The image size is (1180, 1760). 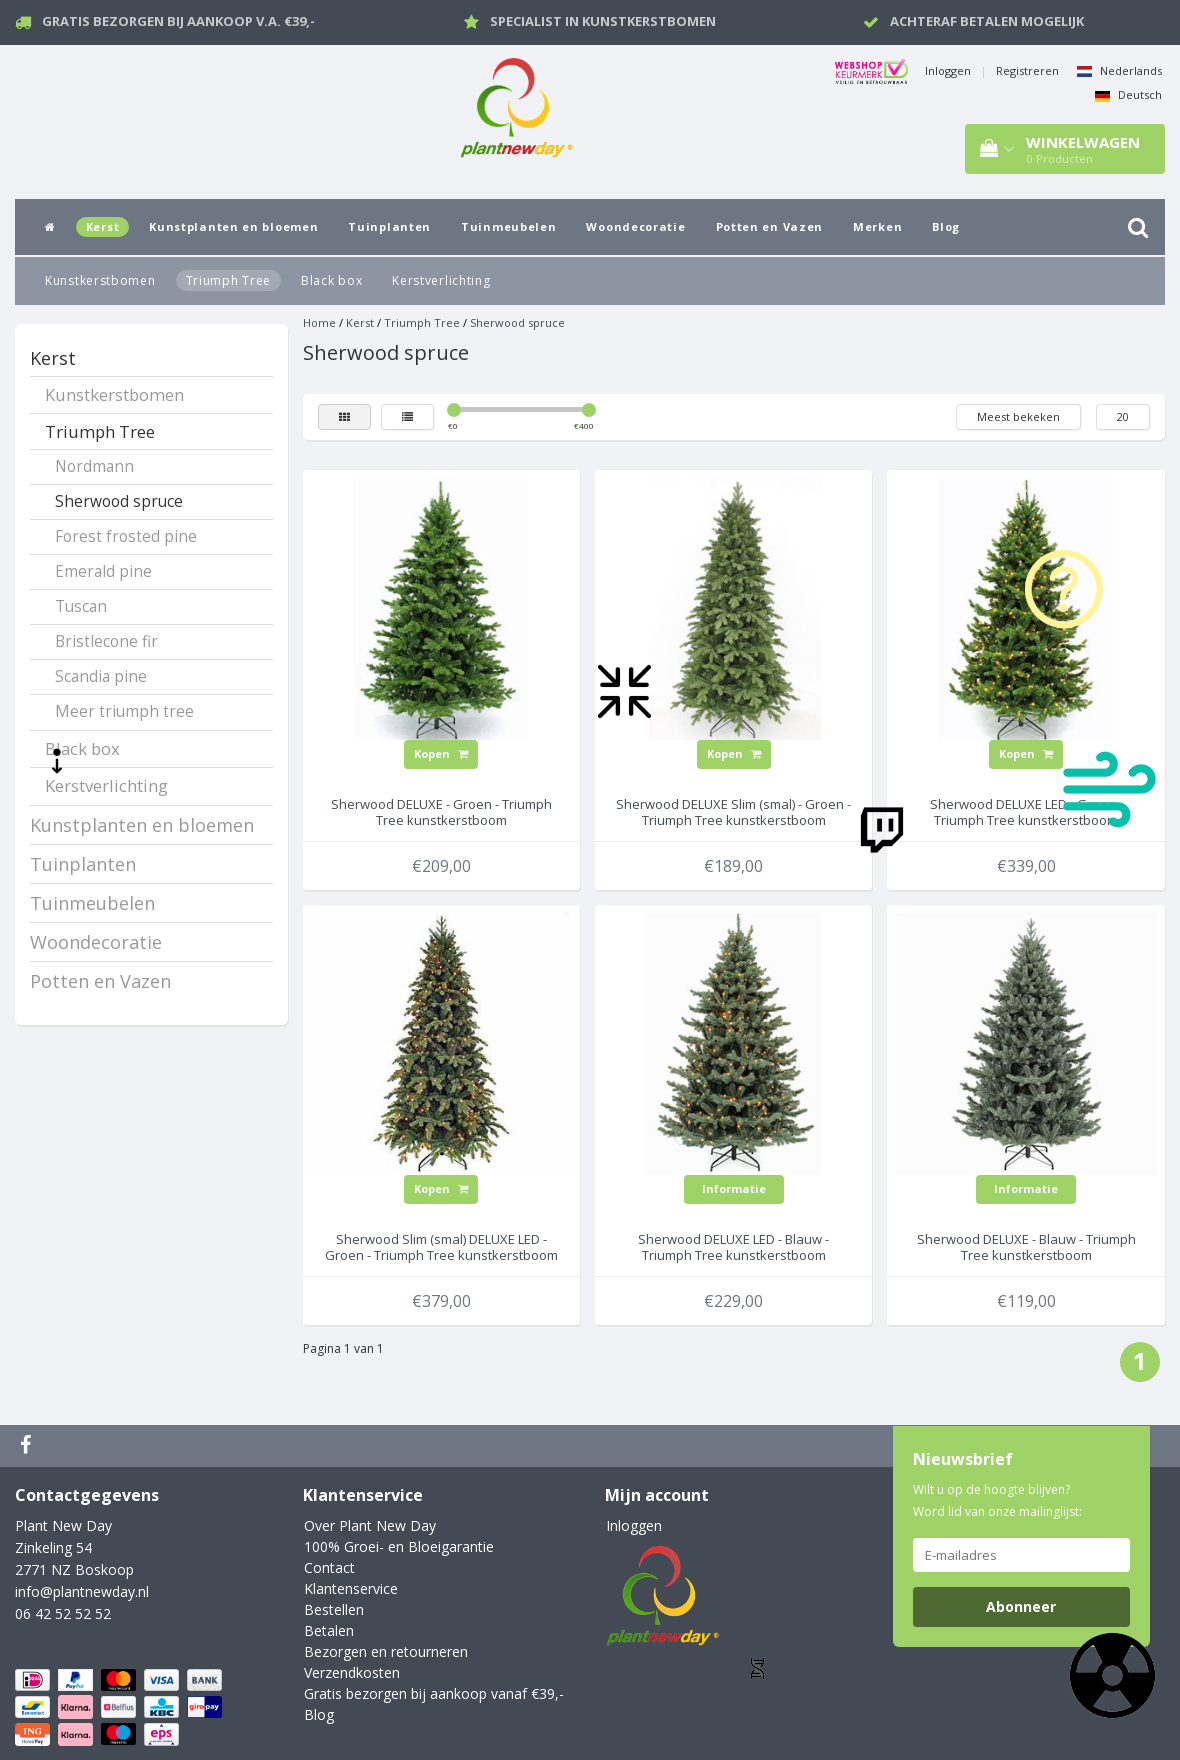 What do you see at coordinates (57, 761) in the screenshot?
I see `move item down in a list` at bounding box center [57, 761].